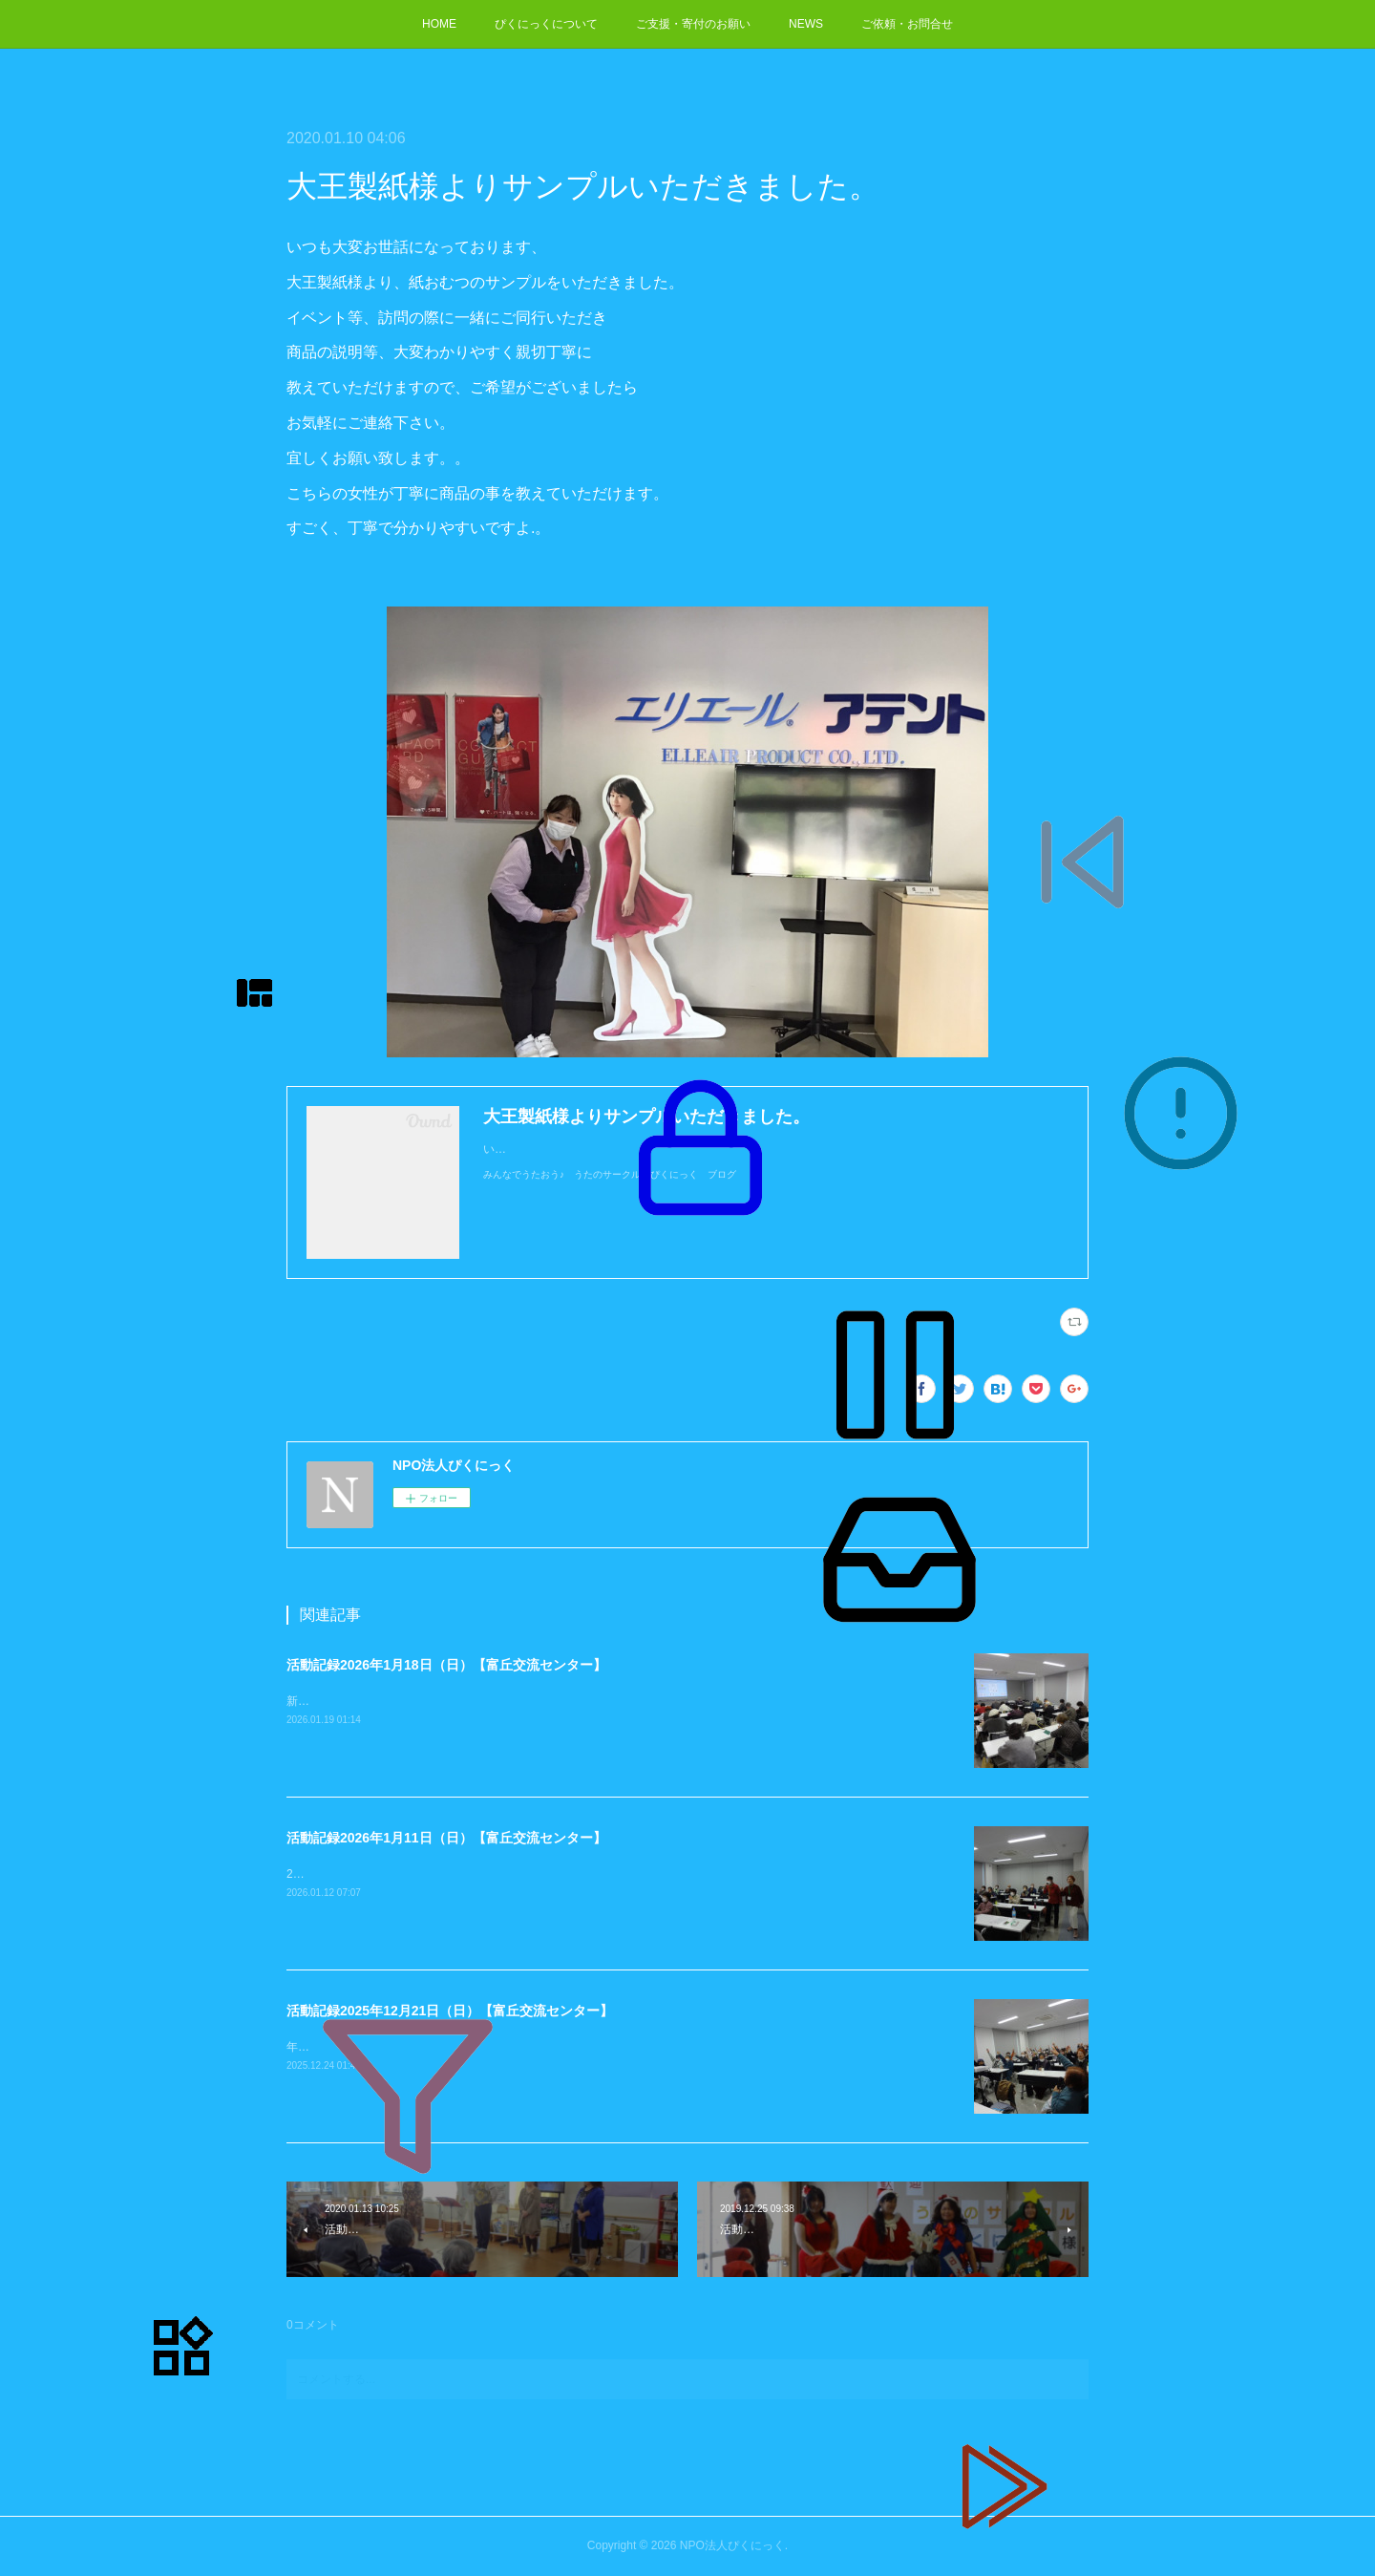 This screenshot has height=2576, width=1375. What do you see at coordinates (1082, 862) in the screenshot?
I see `skip to previous track` at bounding box center [1082, 862].